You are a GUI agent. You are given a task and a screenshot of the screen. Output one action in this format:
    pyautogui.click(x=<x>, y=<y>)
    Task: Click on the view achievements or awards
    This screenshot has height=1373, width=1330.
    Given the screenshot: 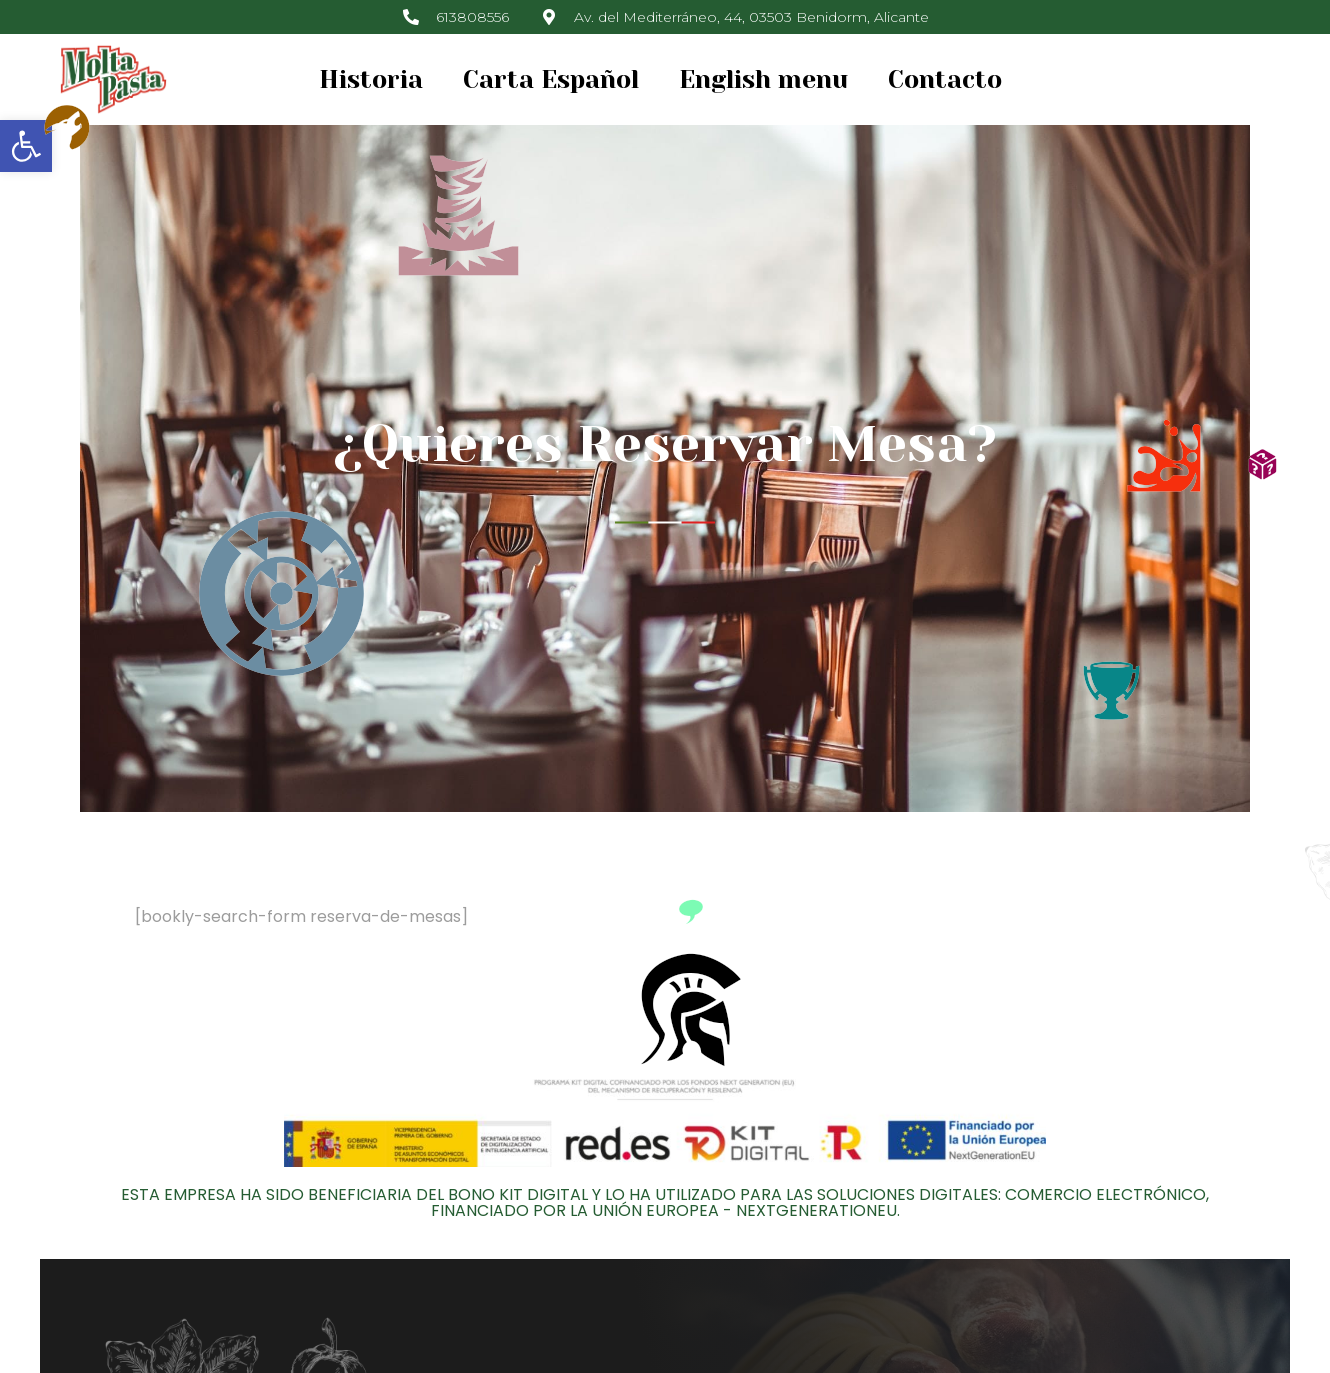 What is the action you would take?
    pyautogui.click(x=1111, y=690)
    